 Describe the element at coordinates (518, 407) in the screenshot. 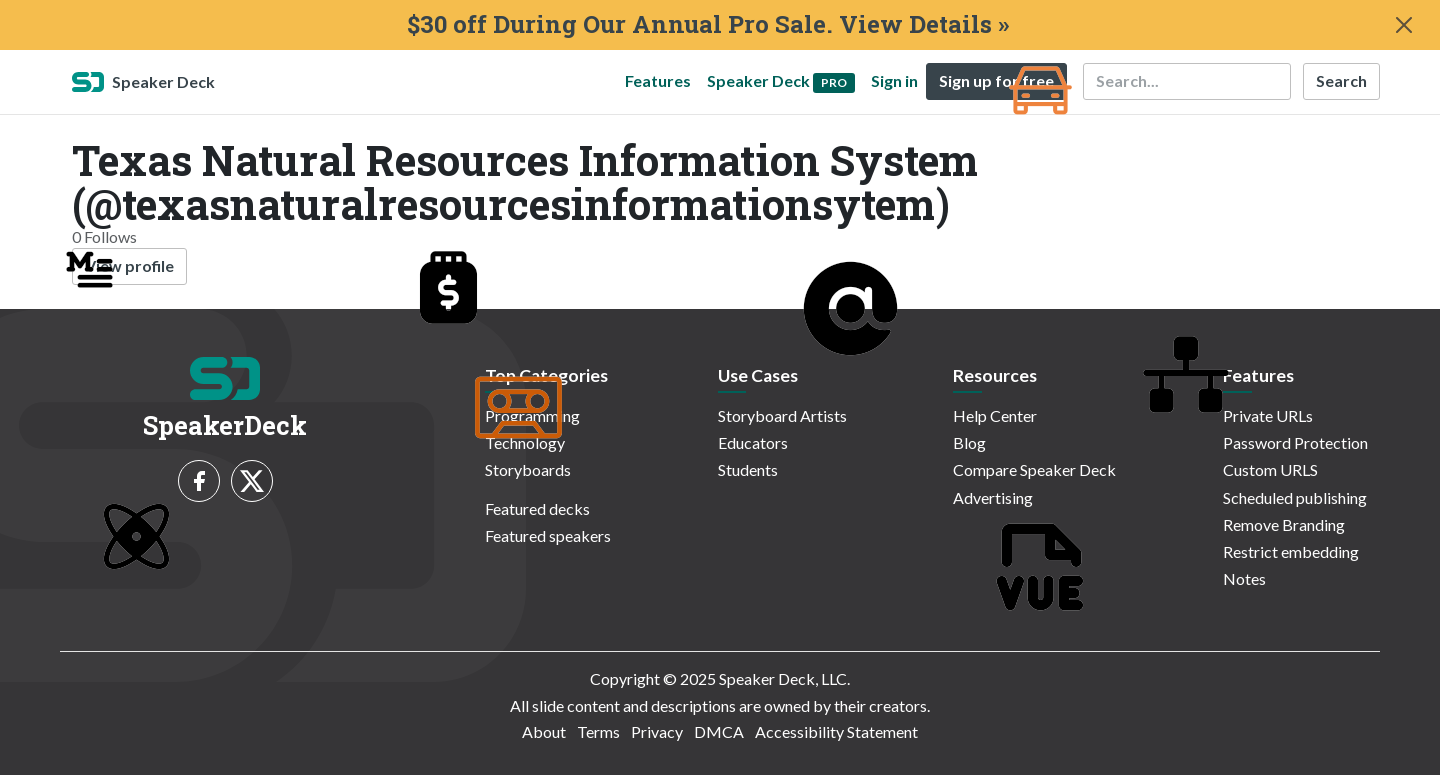

I see `access audio recordings or voice memos` at that location.